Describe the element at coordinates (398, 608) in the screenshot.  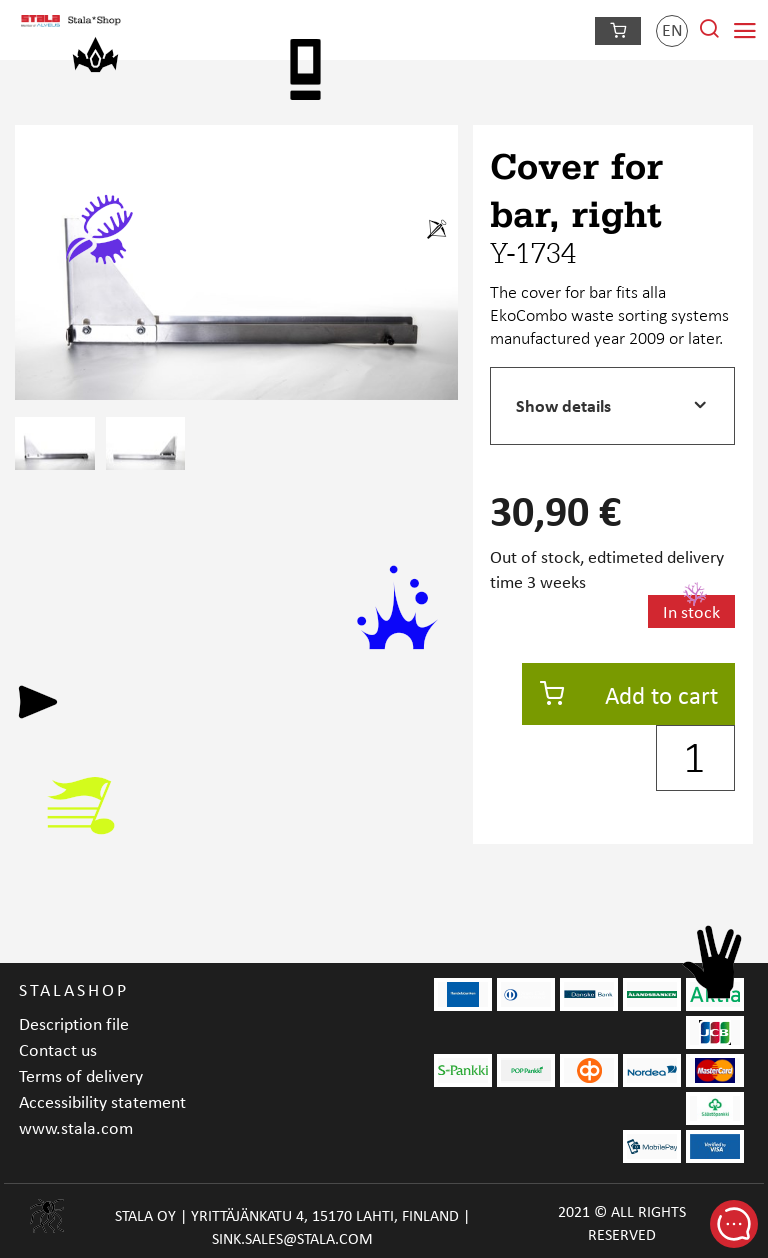
I see `indicates a splash effect or water impact in gameplay` at that location.